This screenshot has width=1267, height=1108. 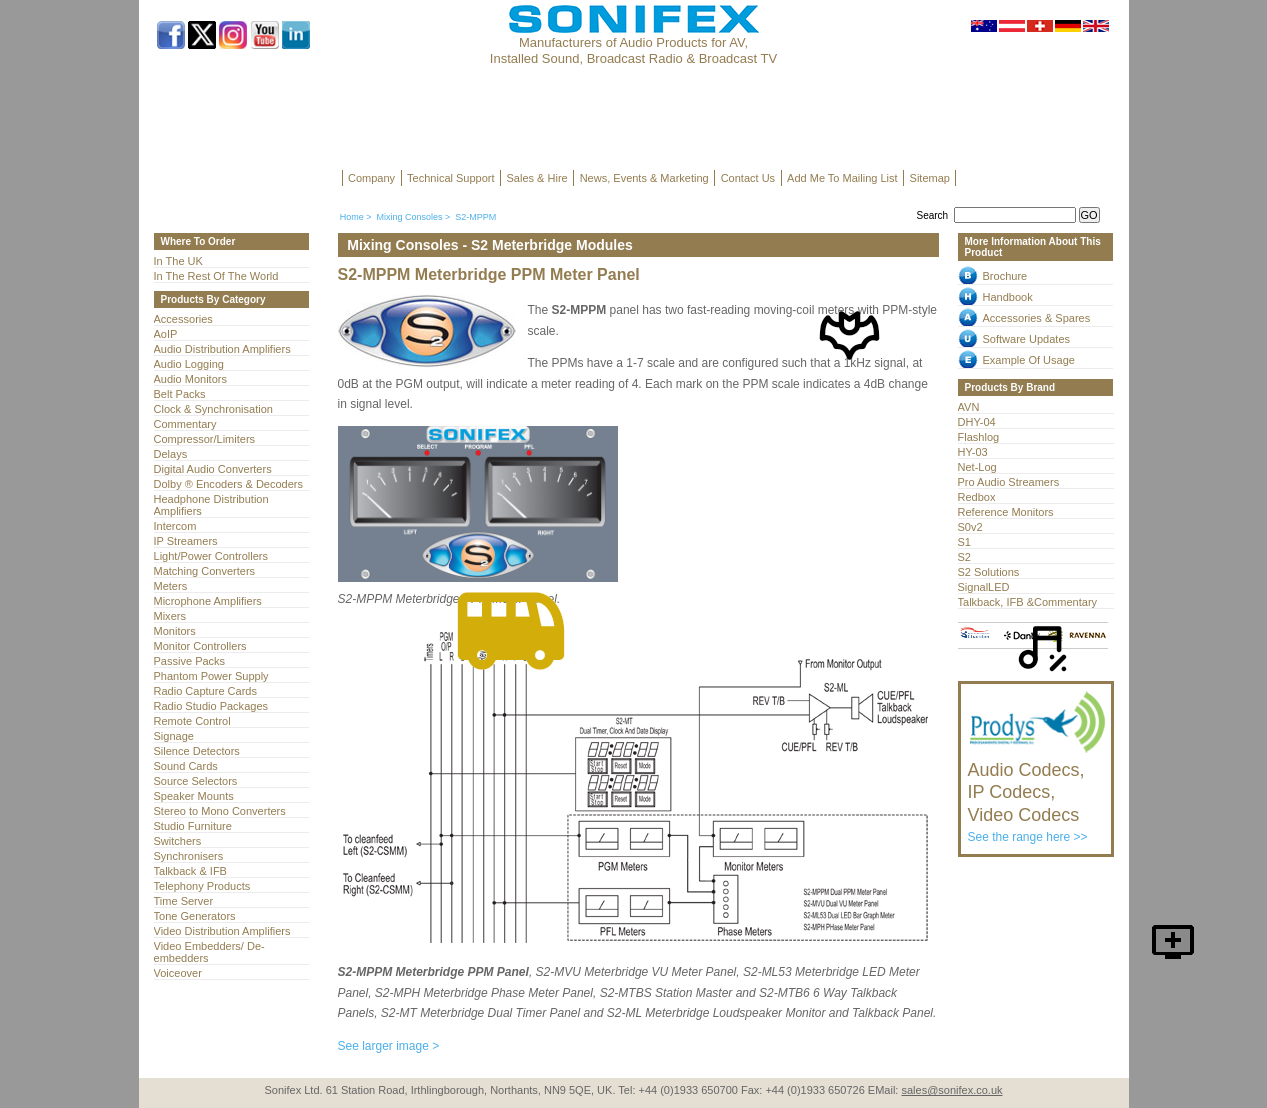 I want to click on view public transit options, so click(x=511, y=631).